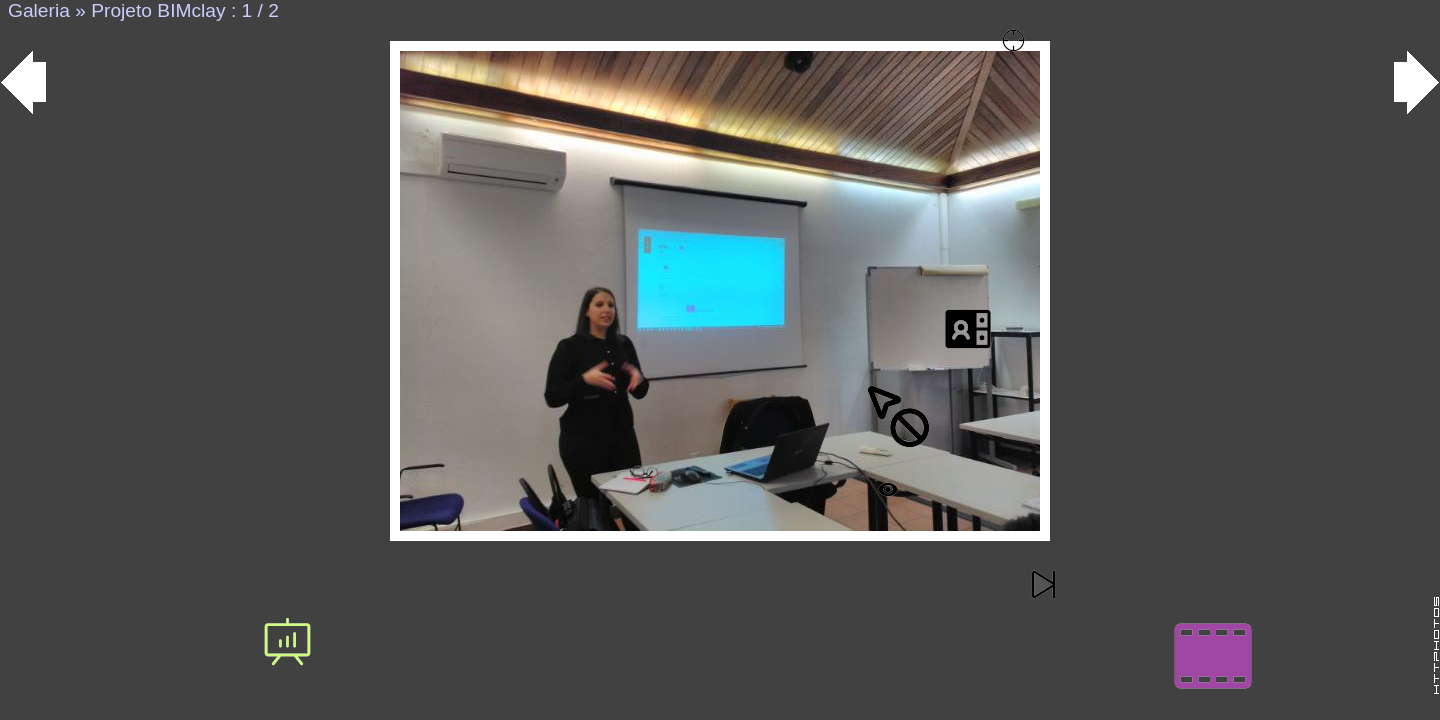  What do you see at coordinates (898, 416) in the screenshot?
I see `cursor interaction disabled` at bounding box center [898, 416].